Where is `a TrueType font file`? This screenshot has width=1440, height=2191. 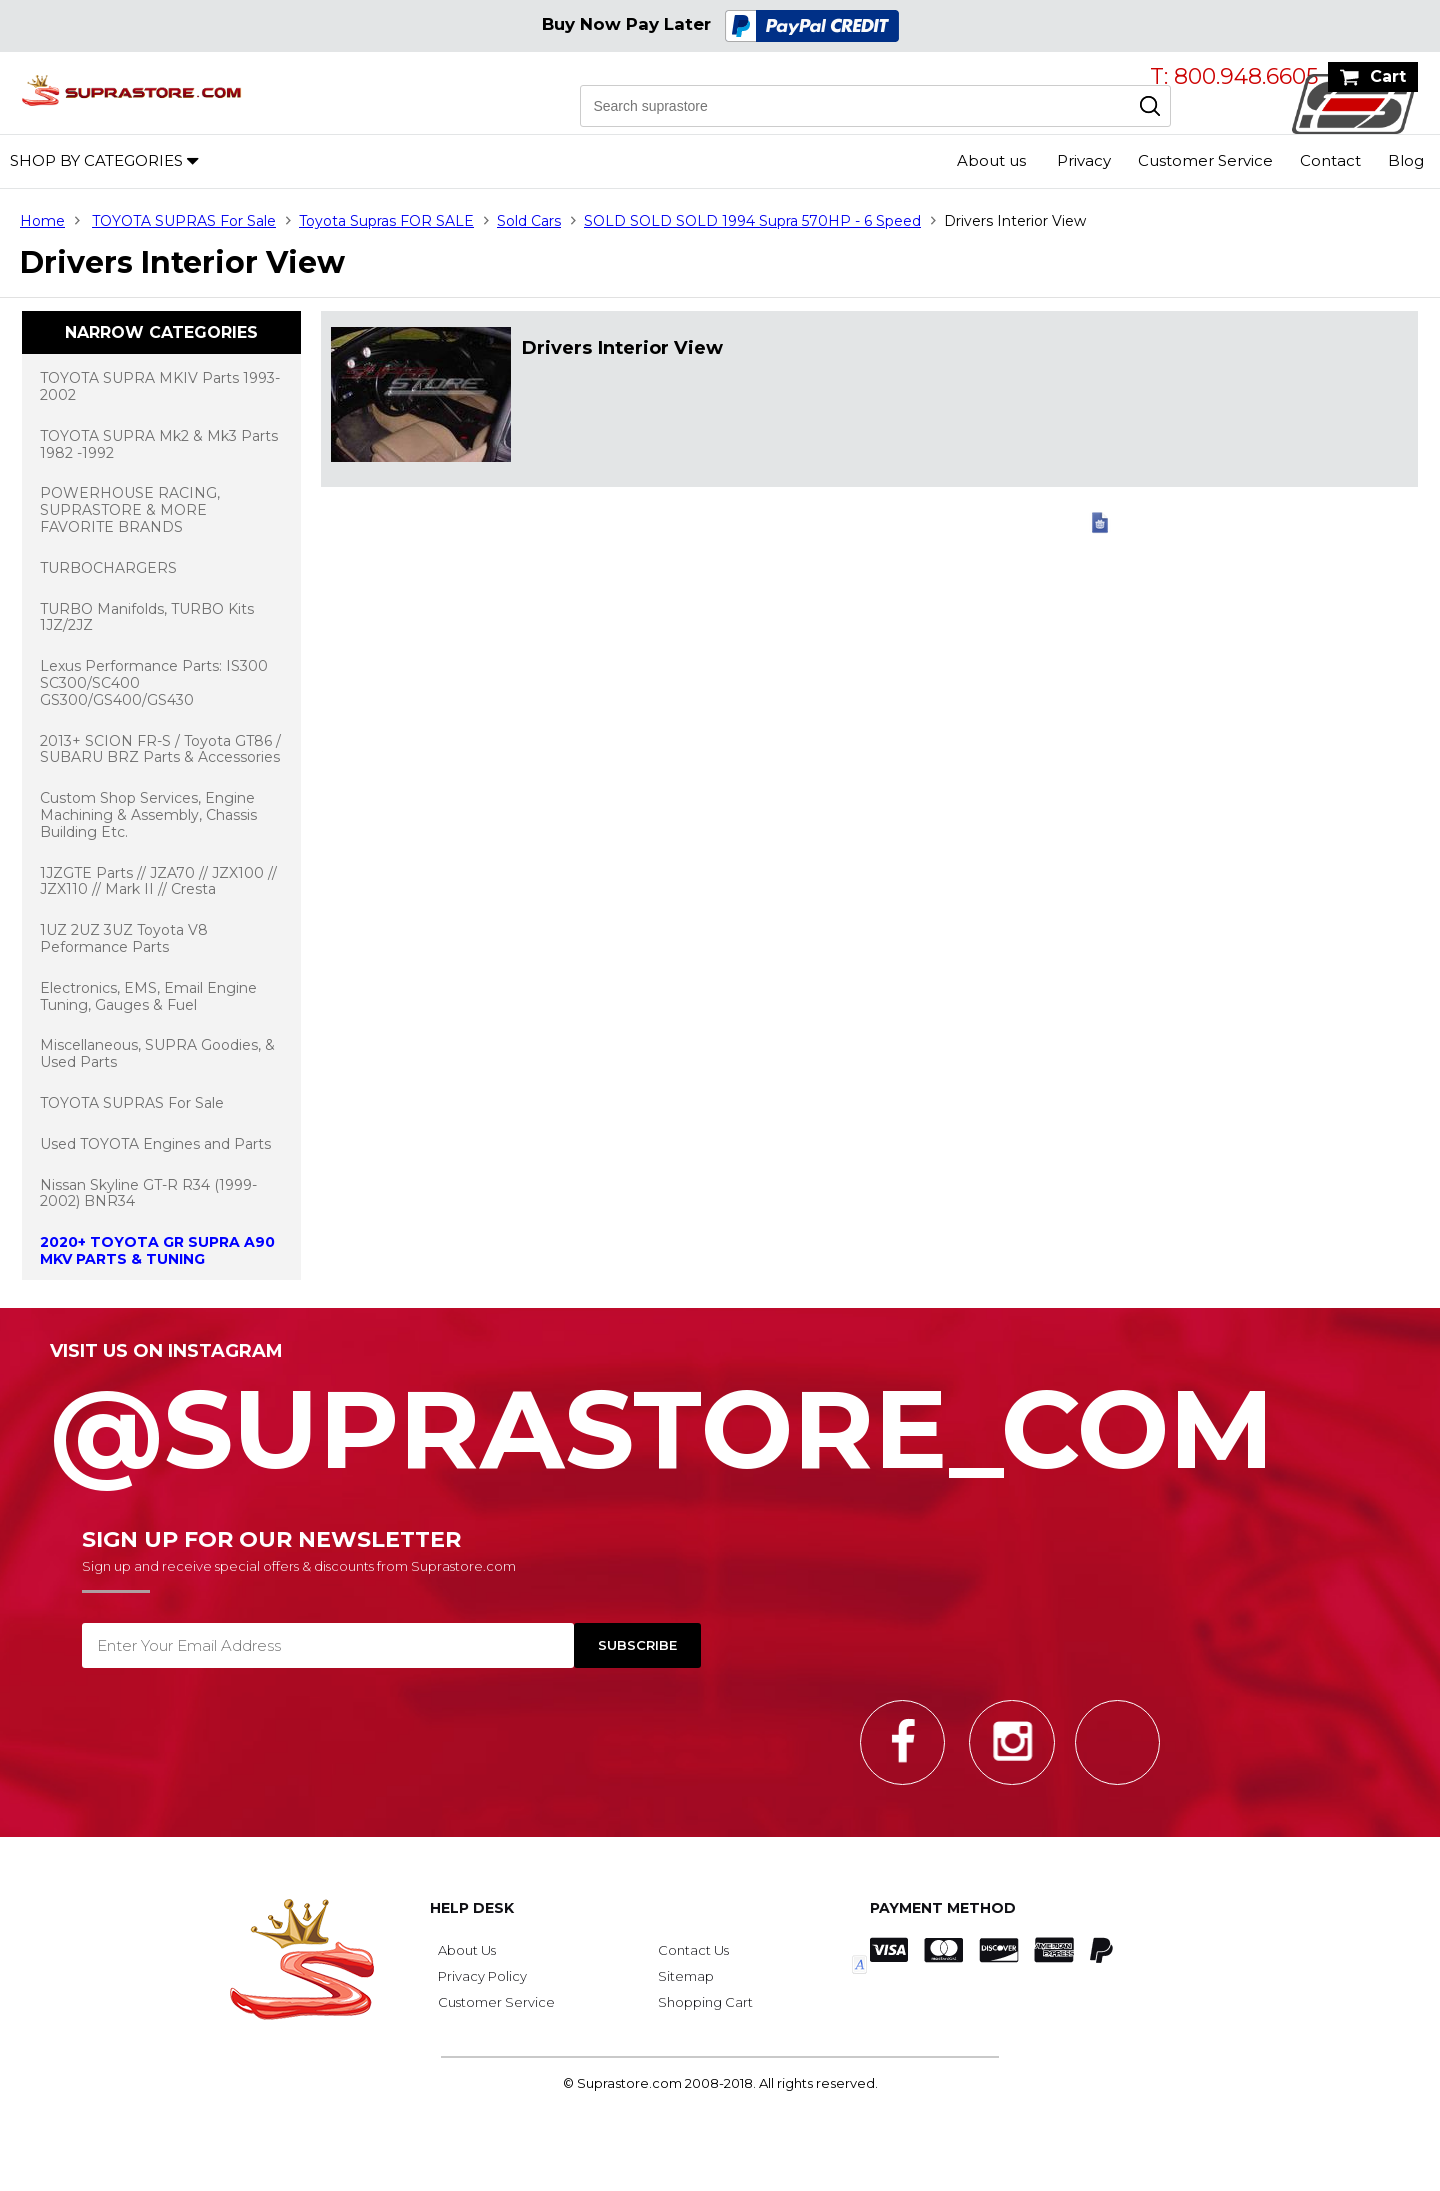 a TrueType font file is located at coordinates (859, 1964).